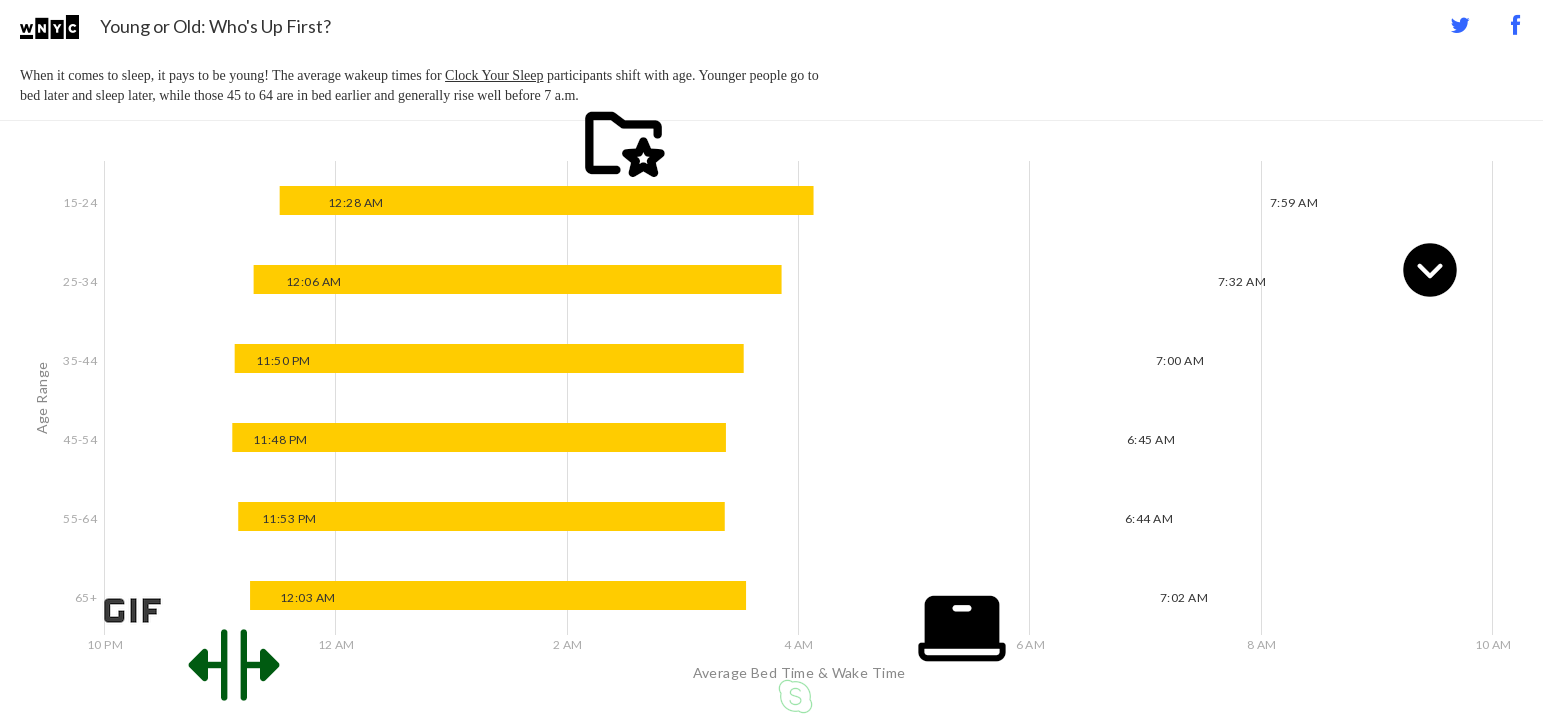 The image size is (1543, 720). What do you see at coordinates (795, 696) in the screenshot?
I see `open skype app` at bounding box center [795, 696].